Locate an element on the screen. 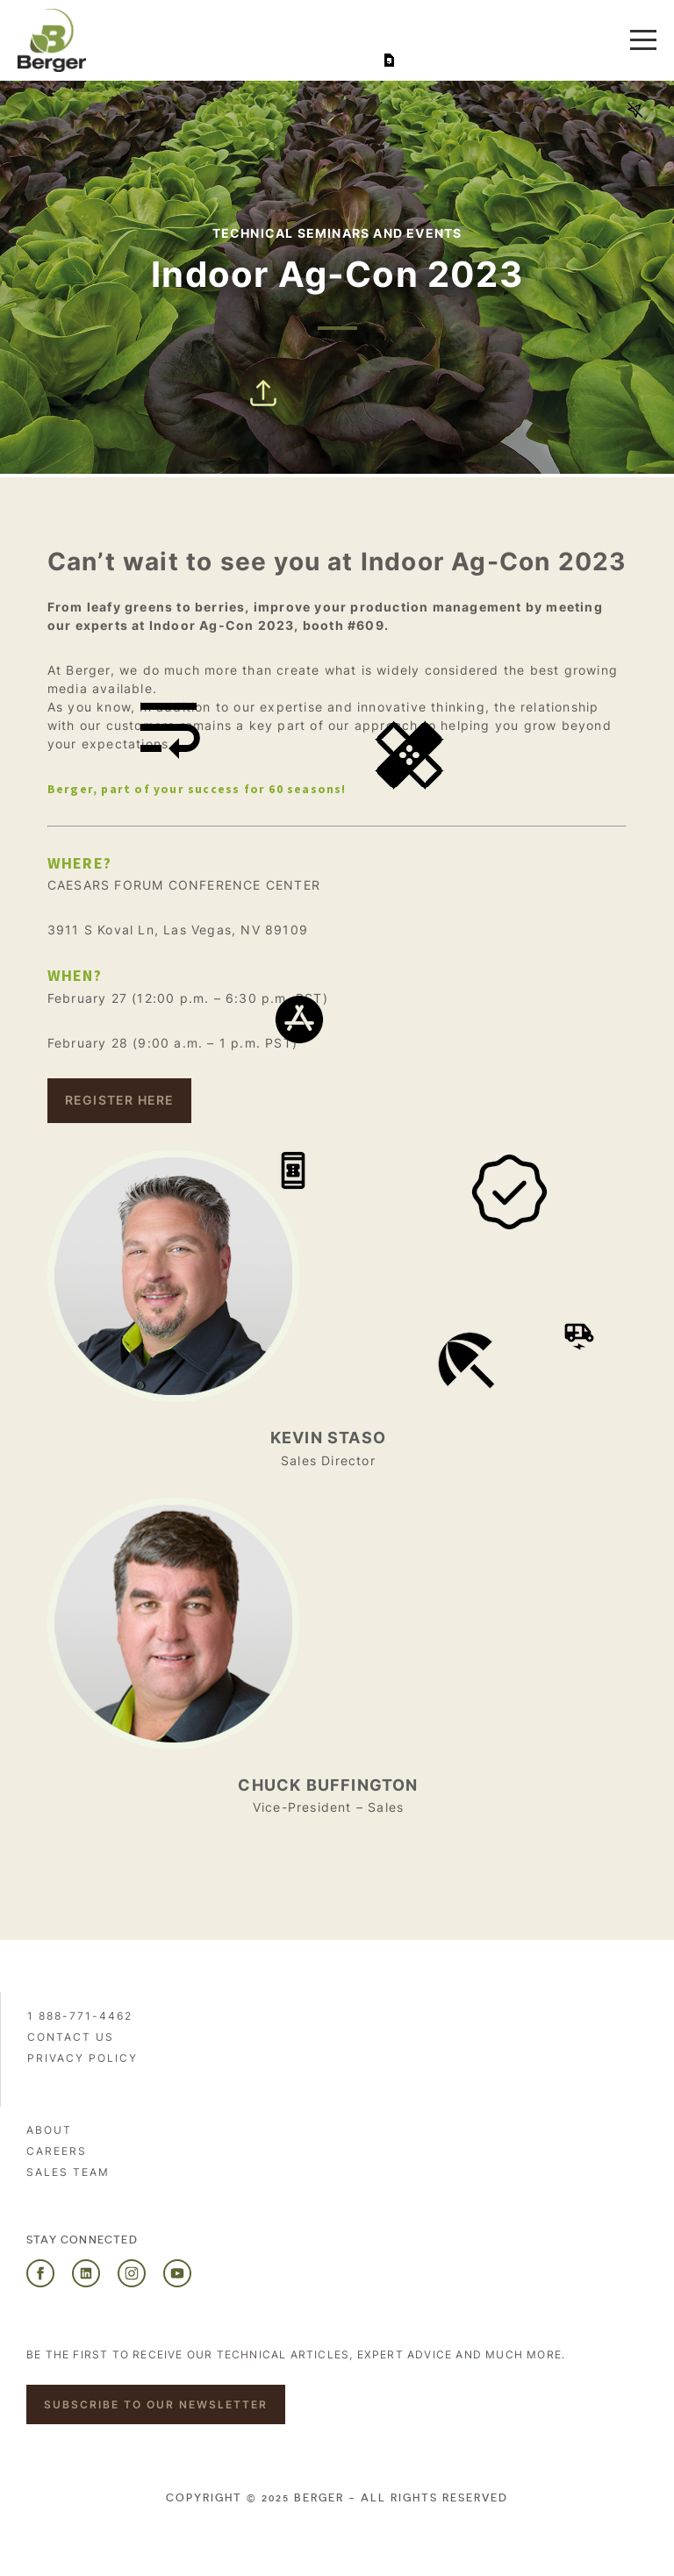 The height and width of the screenshot is (2576, 674). view invoice or billing document is located at coordinates (389, 60).